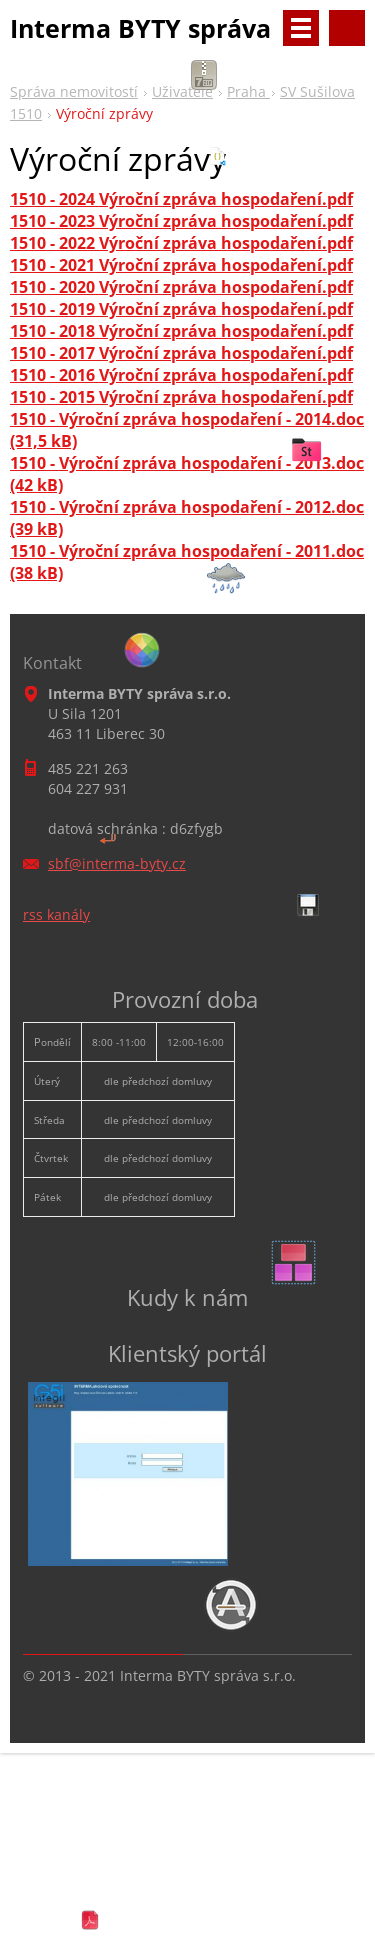 This screenshot has height=1952, width=375. Describe the element at coordinates (308, 905) in the screenshot. I see `save the current file or document` at that location.